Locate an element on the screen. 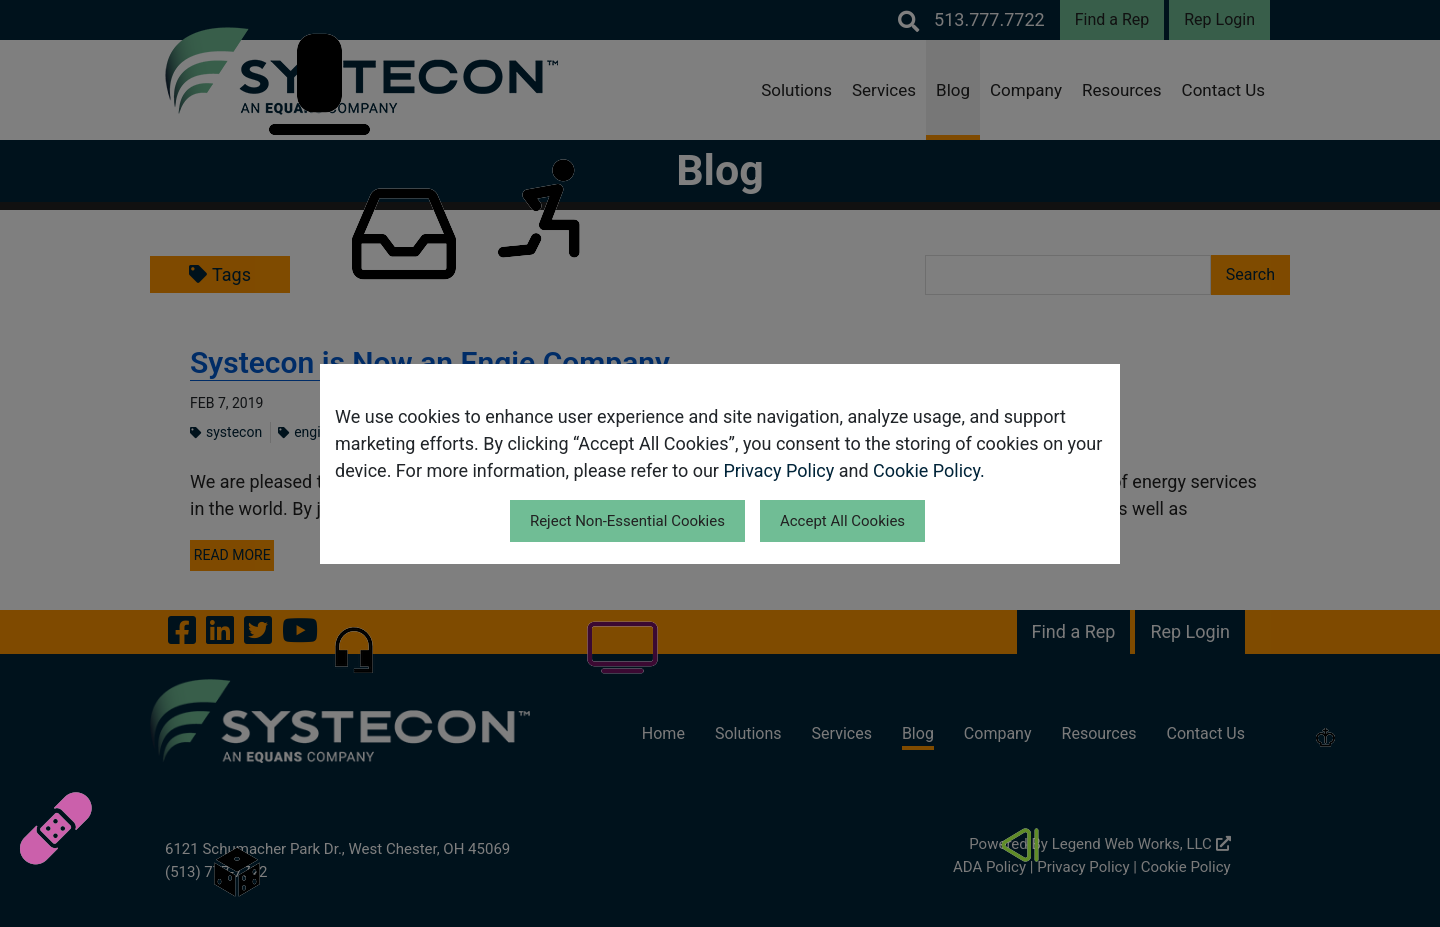  indicates premium or royal status is located at coordinates (1325, 738).